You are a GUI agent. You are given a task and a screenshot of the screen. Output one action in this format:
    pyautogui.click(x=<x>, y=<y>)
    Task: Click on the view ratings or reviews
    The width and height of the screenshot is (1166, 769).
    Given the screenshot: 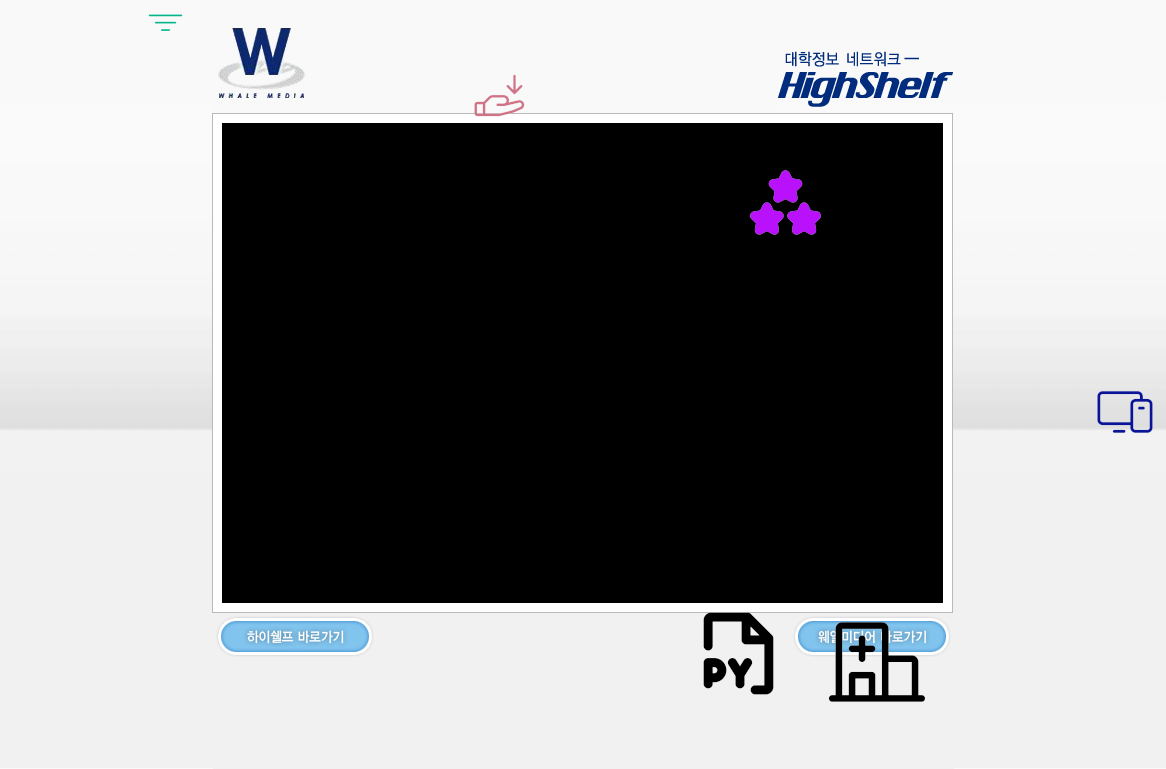 What is the action you would take?
    pyautogui.click(x=785, y=202)
    